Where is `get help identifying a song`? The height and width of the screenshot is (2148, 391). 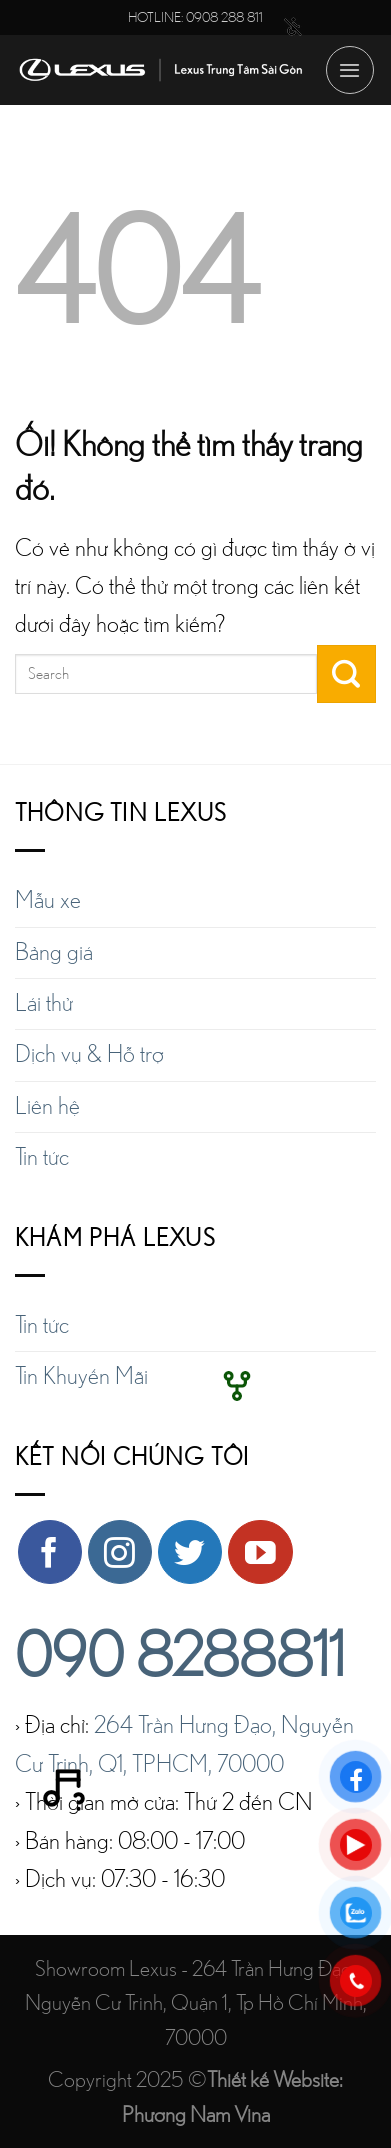 get help identifying a song is located at coordinates (64, 1788).